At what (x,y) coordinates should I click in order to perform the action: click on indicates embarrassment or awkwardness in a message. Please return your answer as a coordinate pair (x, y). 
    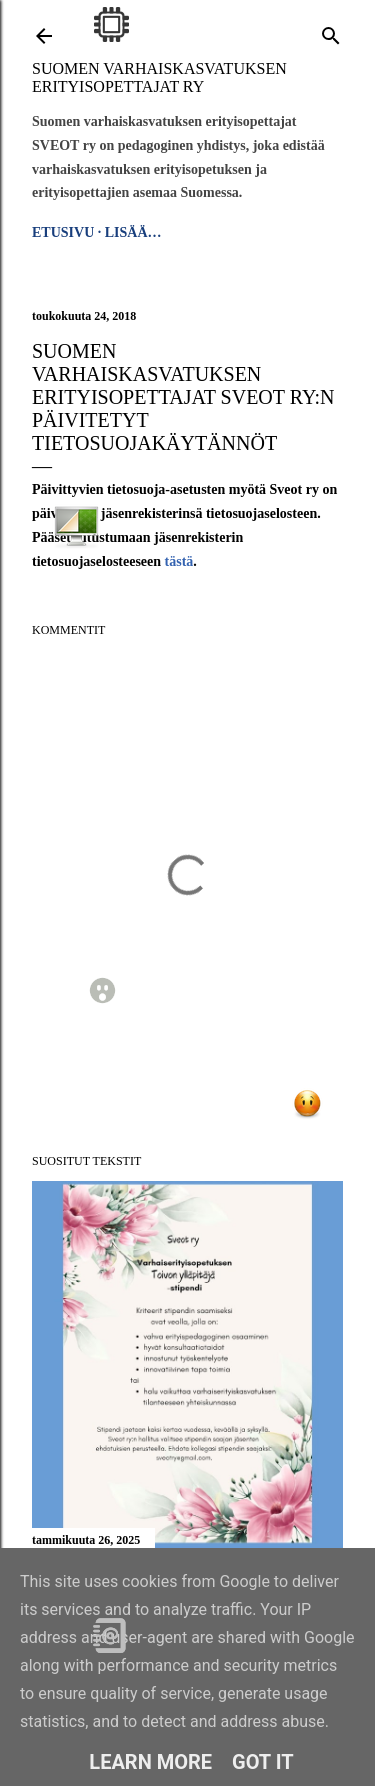
    Looking at the image, I should click on (307, 1104).